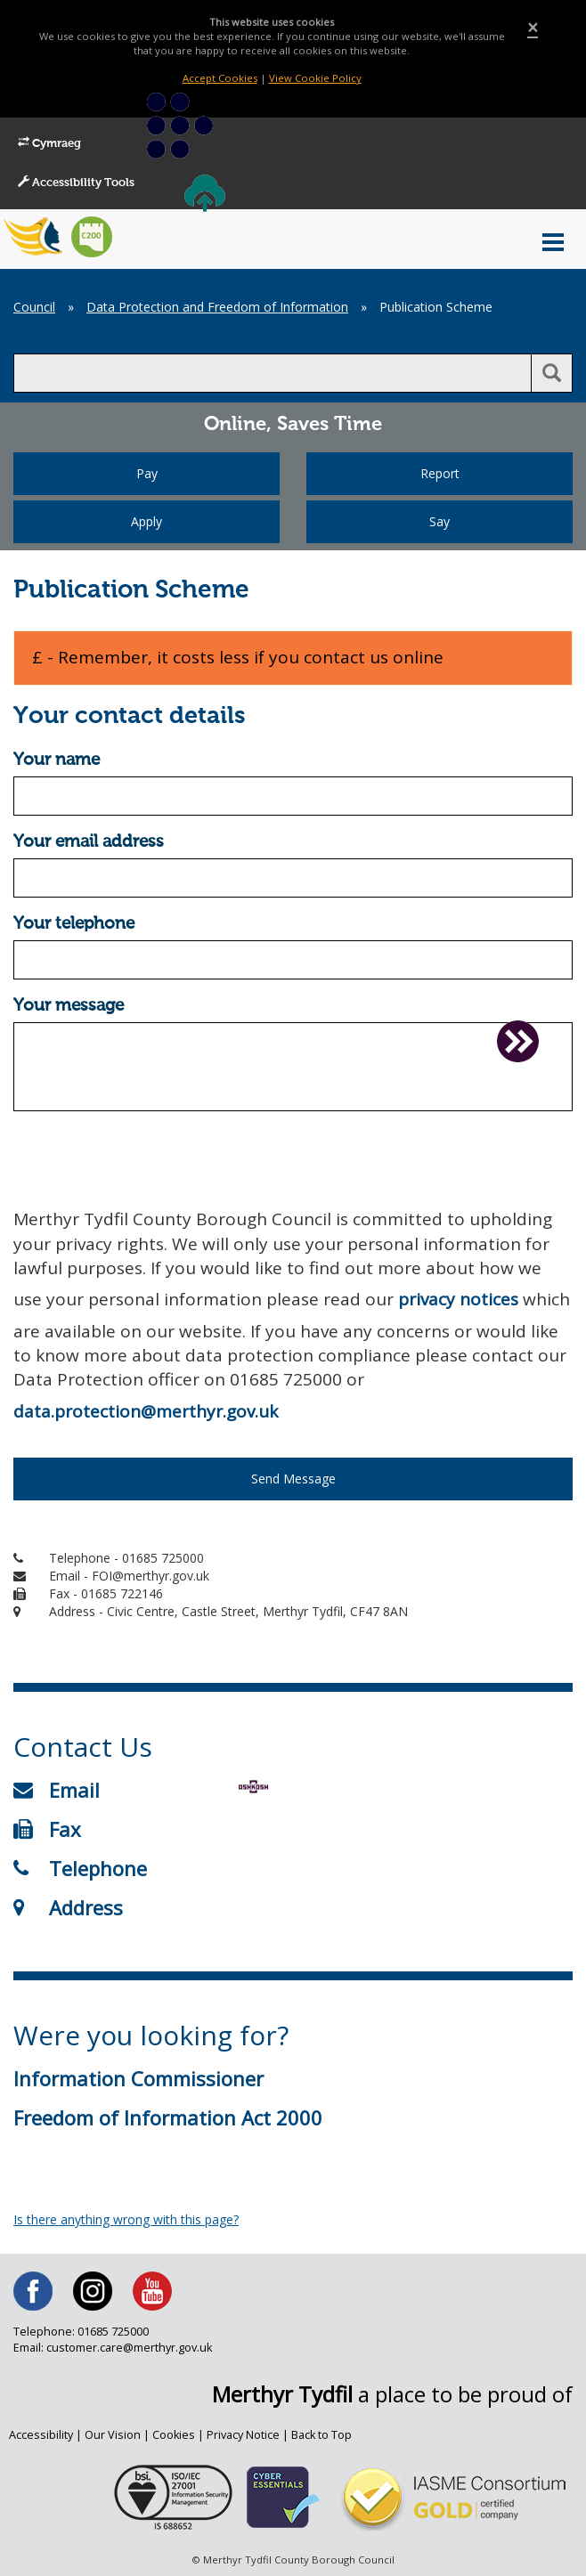 The image size is (586, 2576). What do you see at coordinates (253, 1786) in the screenshot?
I see `Oshkosh Corporation brand logo` at bounding box center [253, 1786].